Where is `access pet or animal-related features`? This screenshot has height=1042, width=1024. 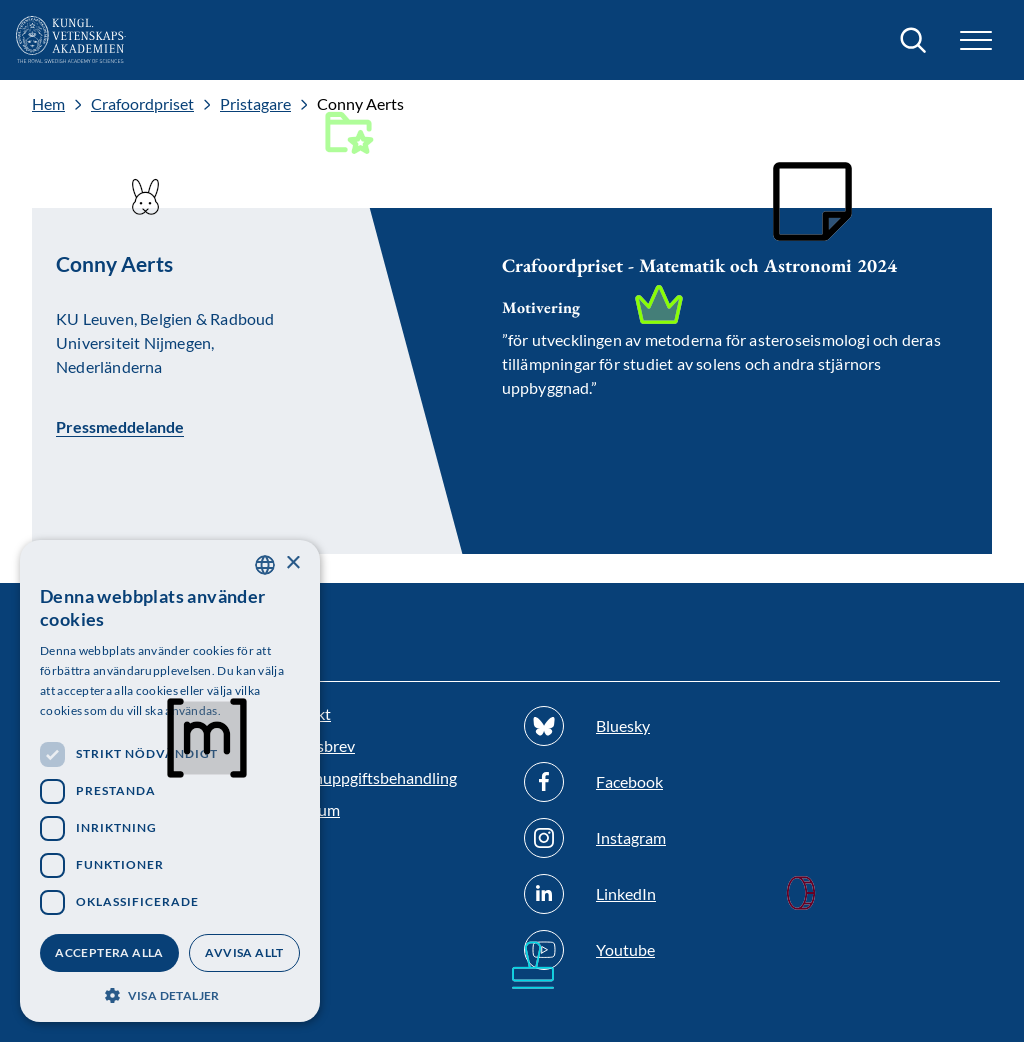
access pet or animal-related features is located at coordinates (145, 197).